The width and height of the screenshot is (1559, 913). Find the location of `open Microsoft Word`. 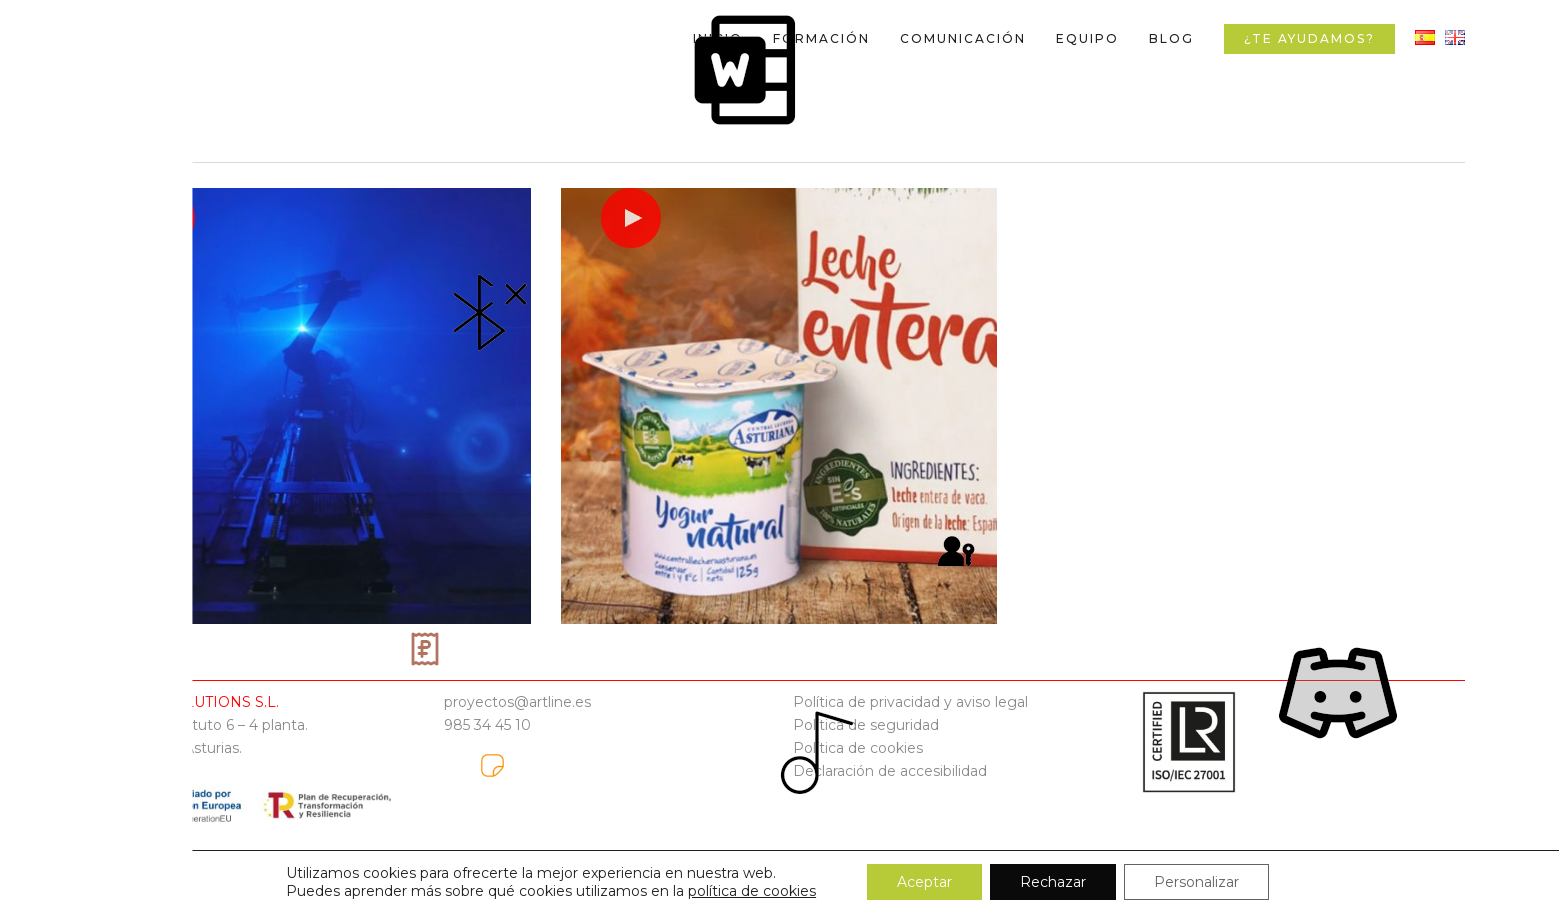

open Microsoft Word is located at coordinates (749, 70).